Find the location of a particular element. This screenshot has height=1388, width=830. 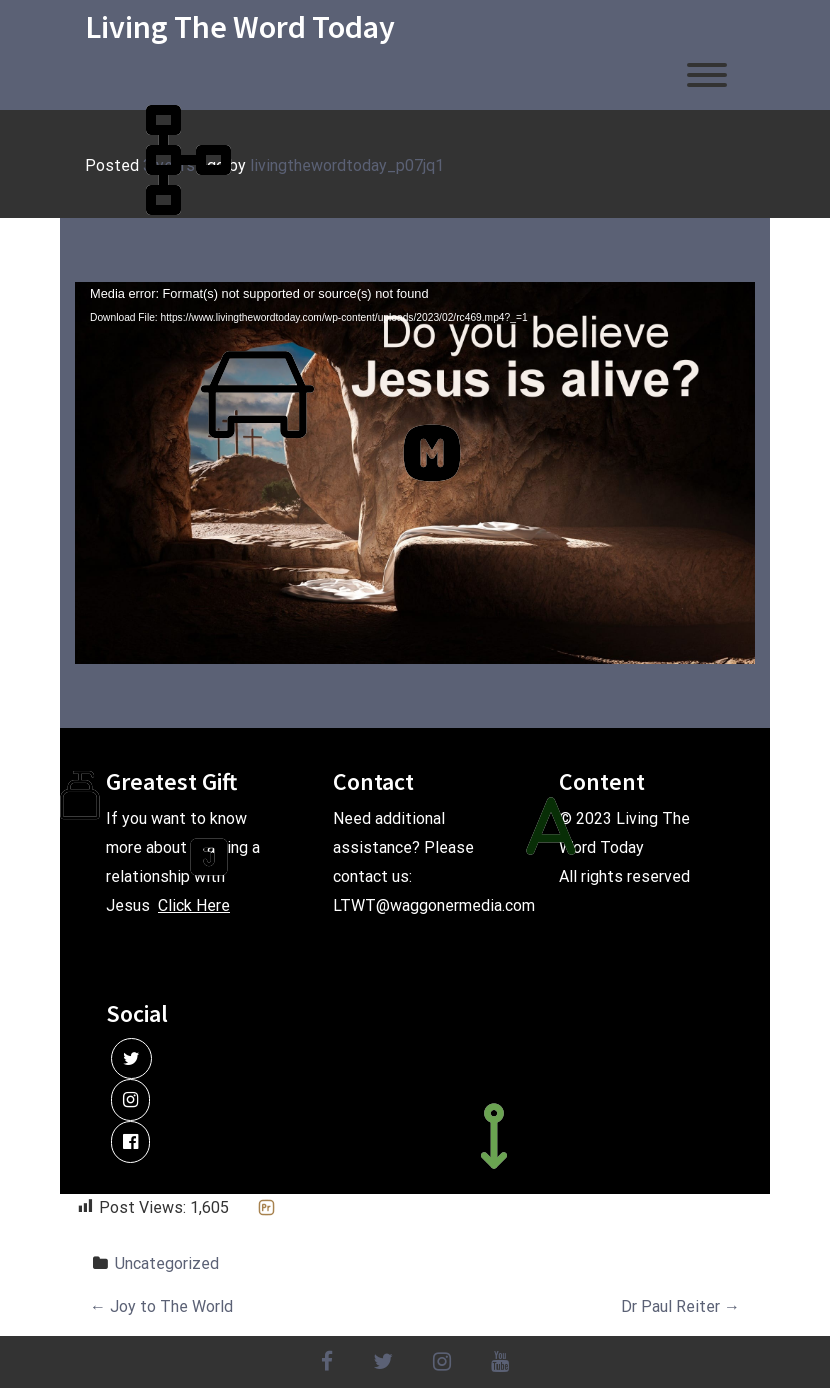

indicates items or sections starting with the letter J is located at coordinates (209, 857).